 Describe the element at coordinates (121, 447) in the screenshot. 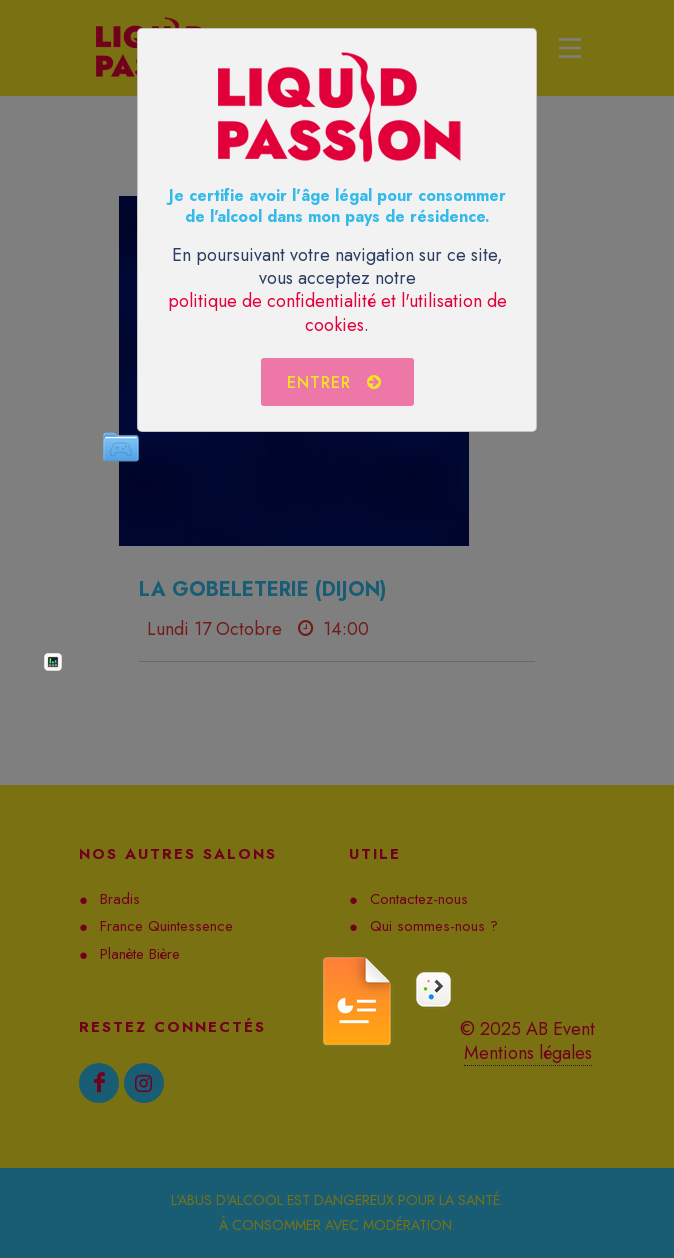

I see `open your games folder` at that location.